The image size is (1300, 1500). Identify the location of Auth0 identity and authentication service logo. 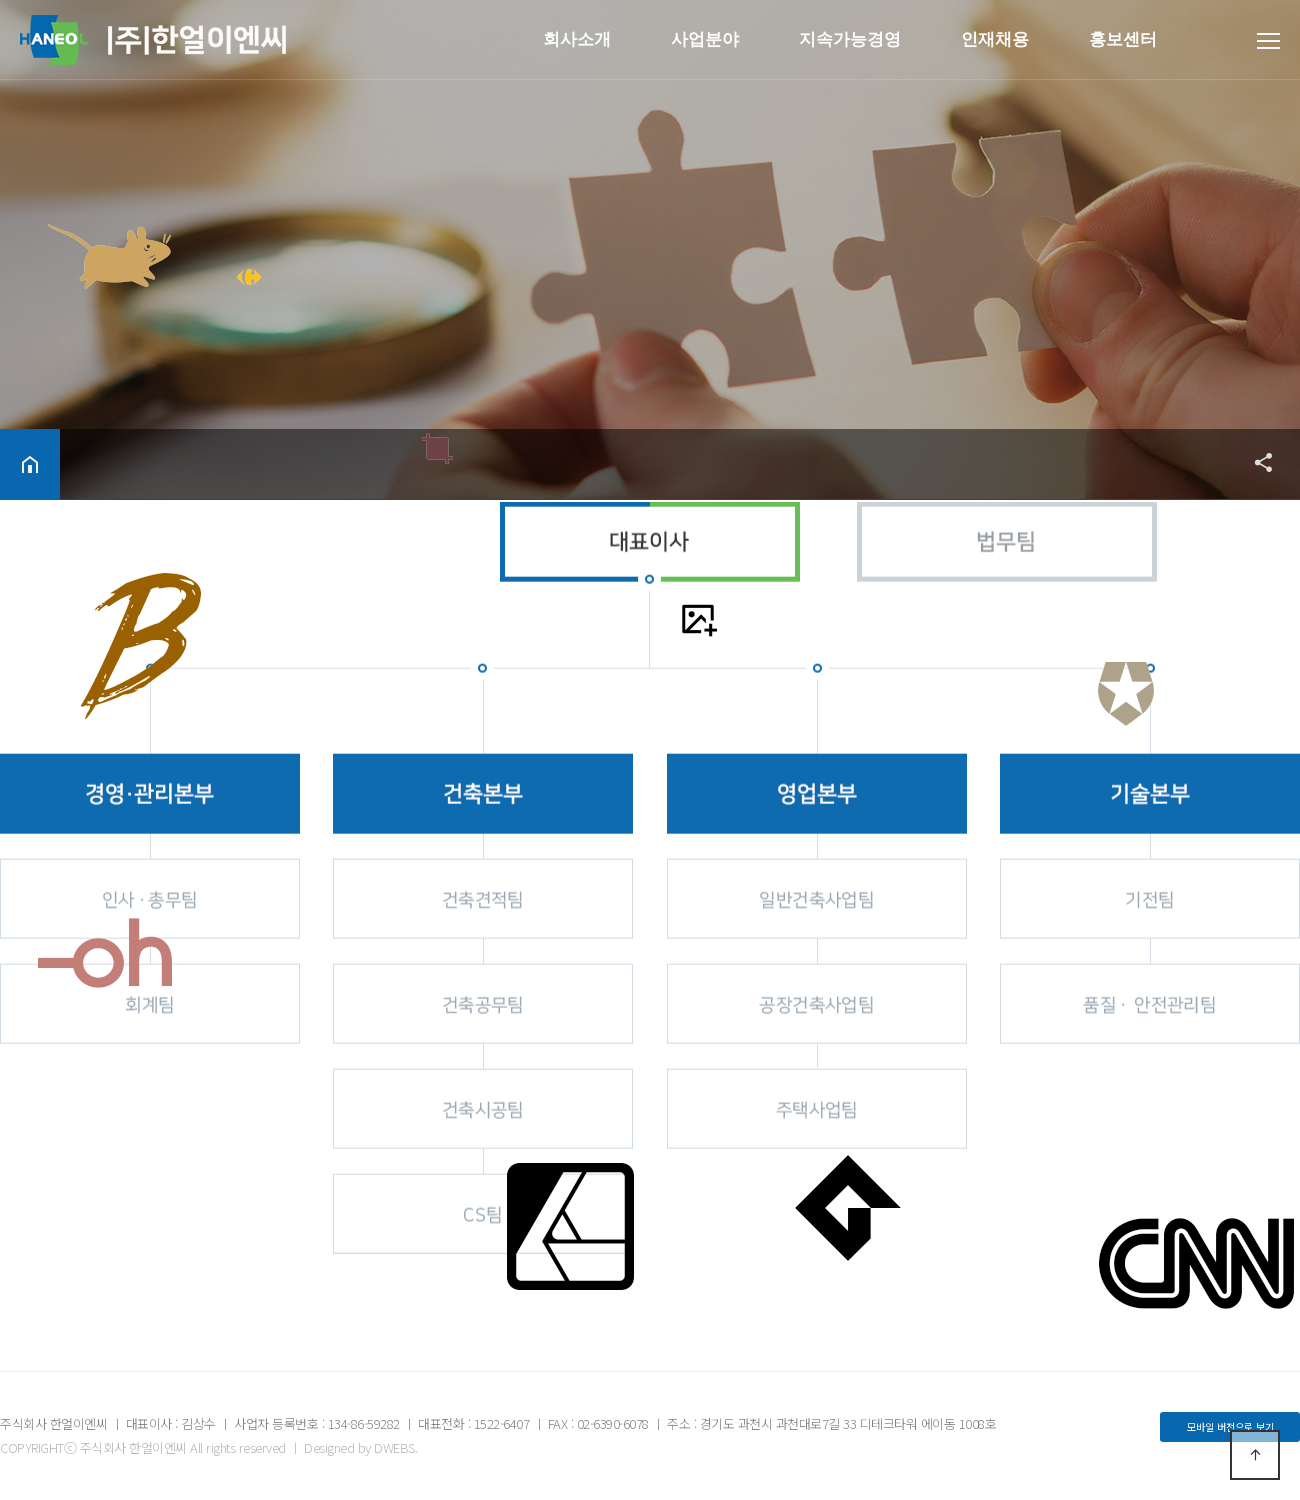
(1126, 694).